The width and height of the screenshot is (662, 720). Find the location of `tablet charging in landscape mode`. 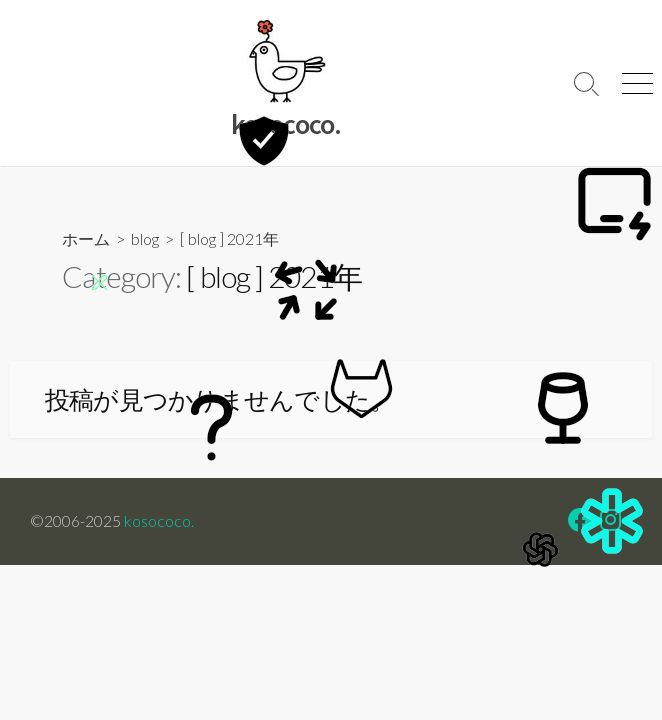

tablet charging in landscape mode is located at coordinates (614, 200).